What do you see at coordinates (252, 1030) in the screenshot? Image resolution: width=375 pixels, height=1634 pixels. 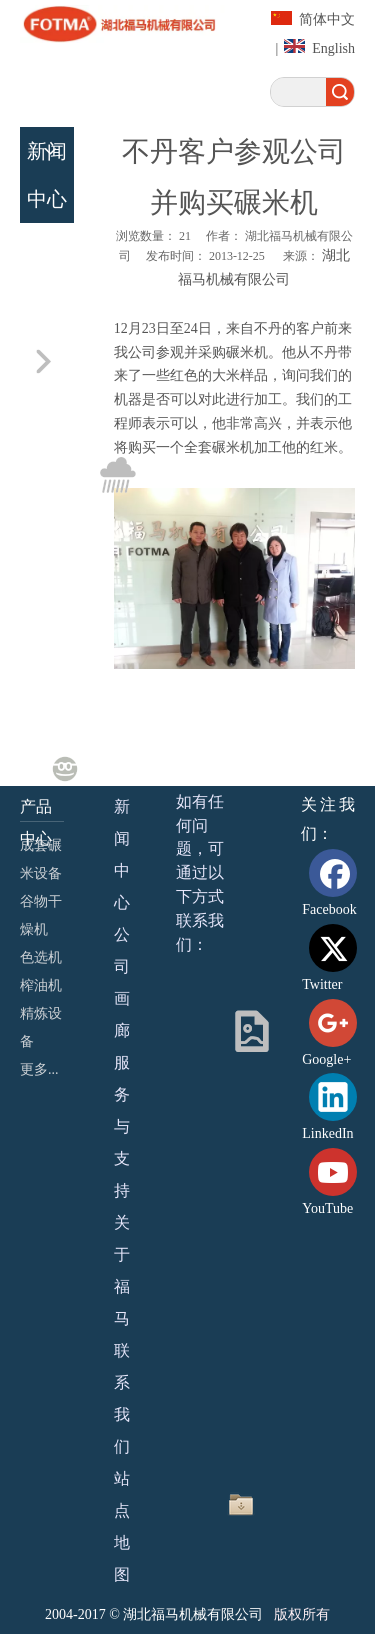 I see `indicates a drawing or illustration file` at bounding box center [252, 1030].